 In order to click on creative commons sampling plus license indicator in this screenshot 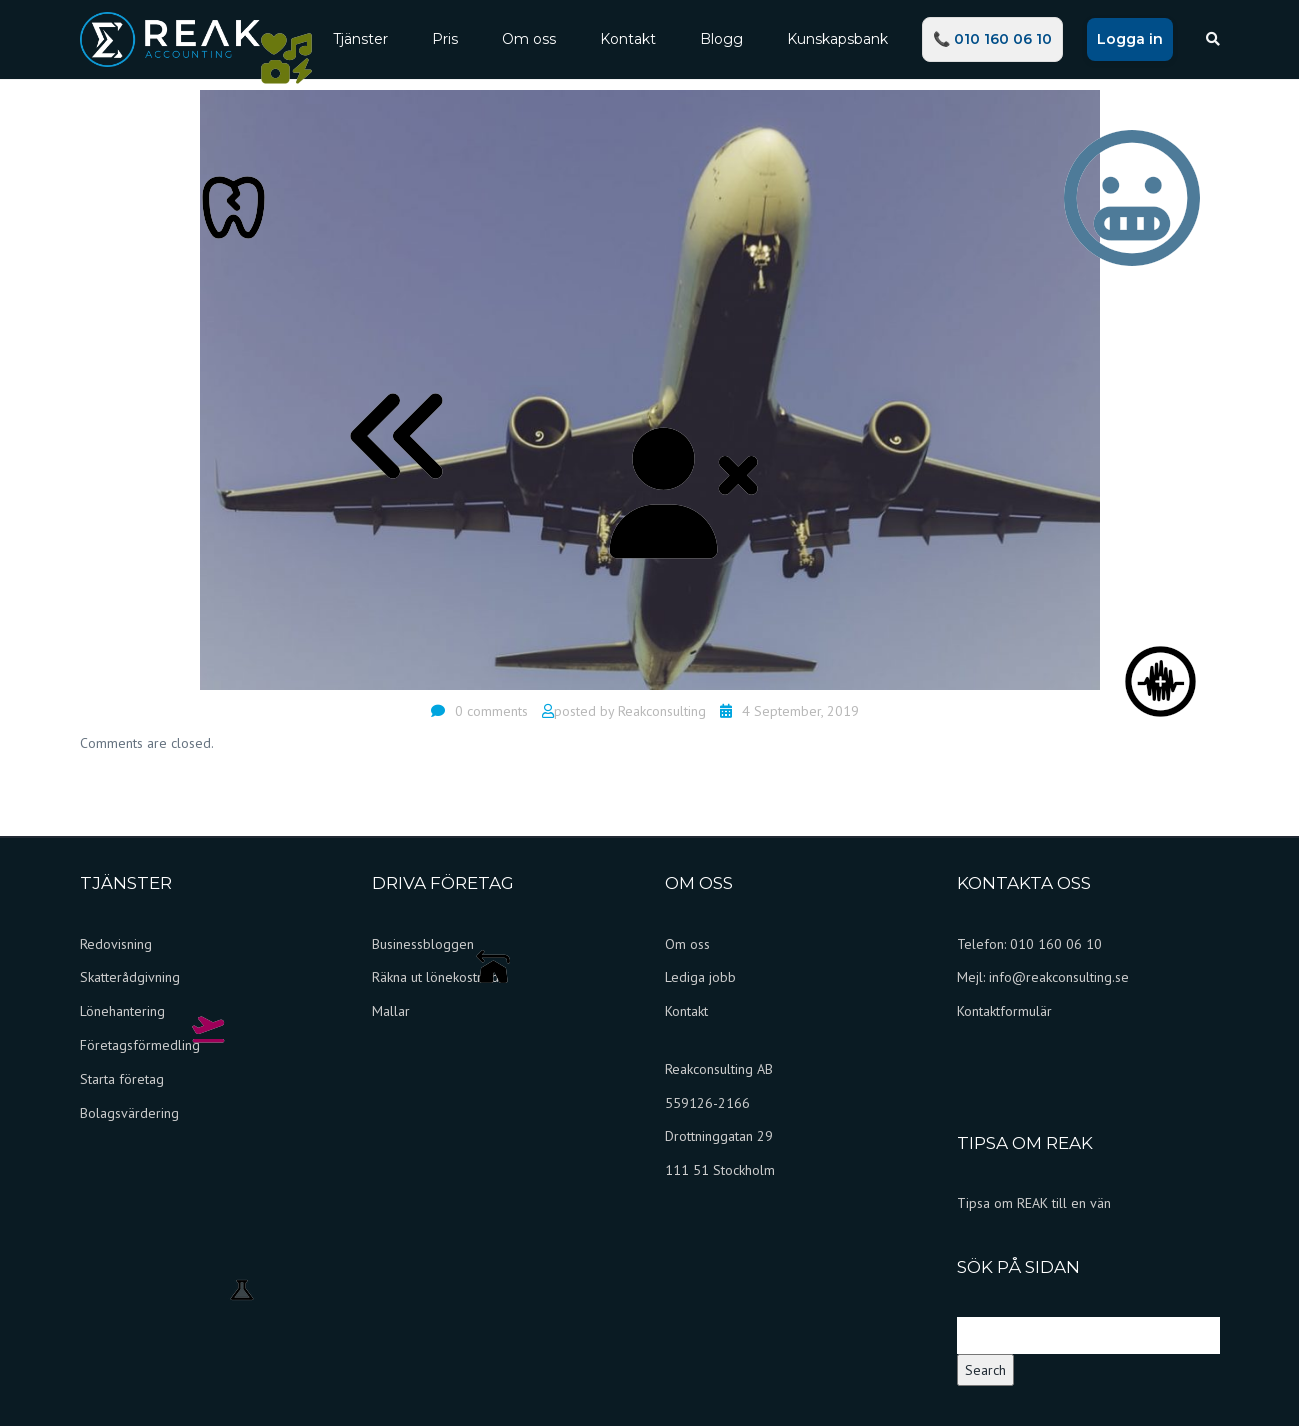, I will do `click(1160, 681)`.